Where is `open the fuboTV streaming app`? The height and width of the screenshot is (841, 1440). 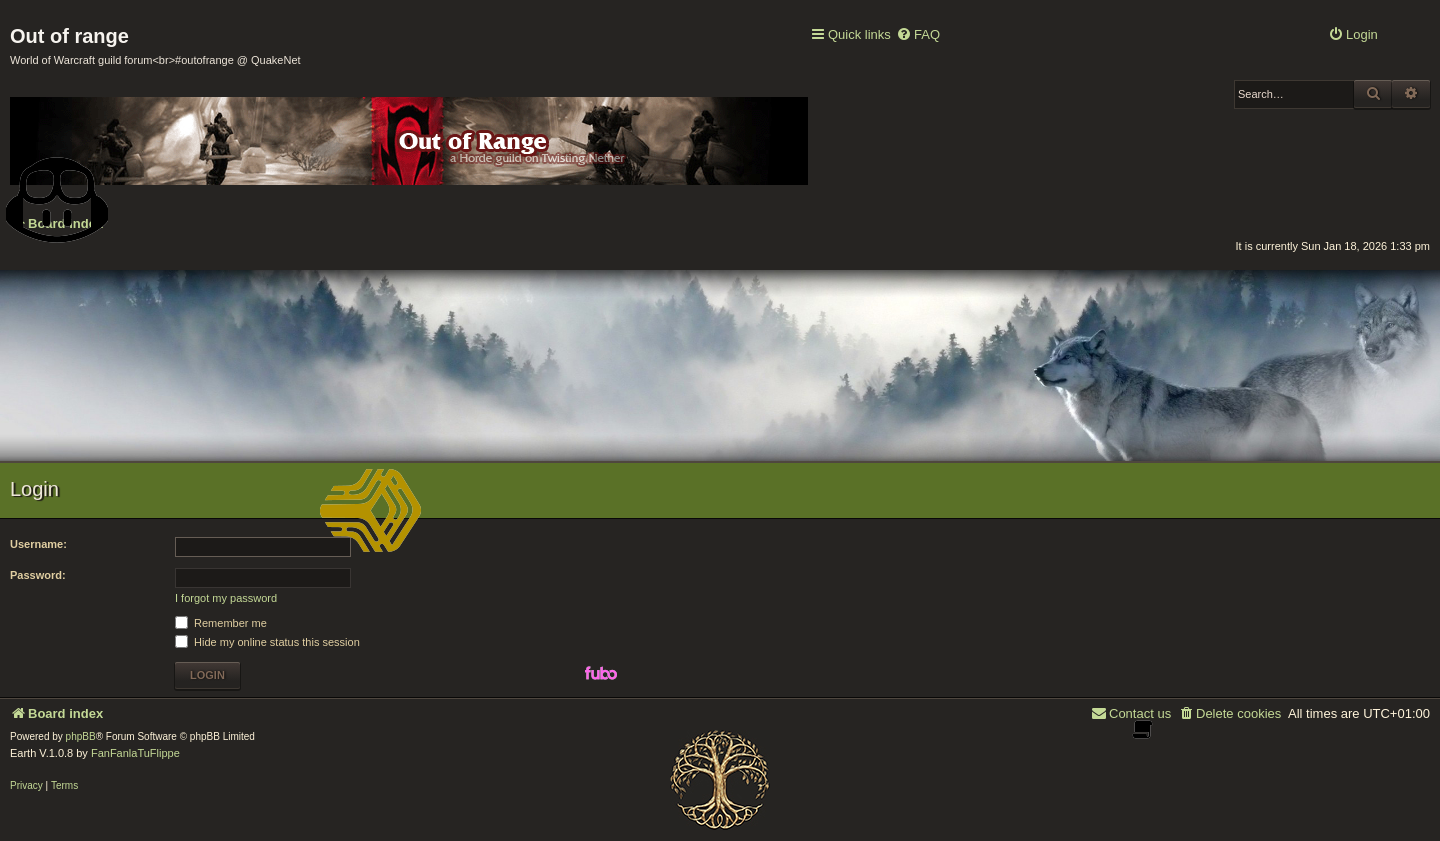 open the fuboTV streaming app is located at coordinates (601, 673).